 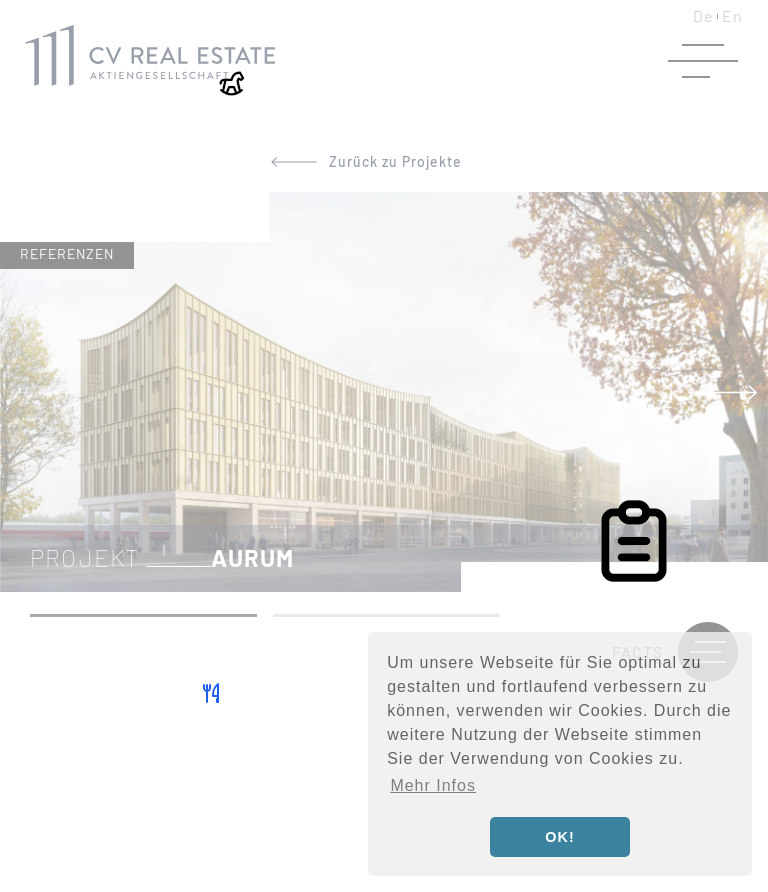 What do you see at coordinates (231, 83) in the screenshot?
I see `access kids or children's section` at bounding box center [231, 83].